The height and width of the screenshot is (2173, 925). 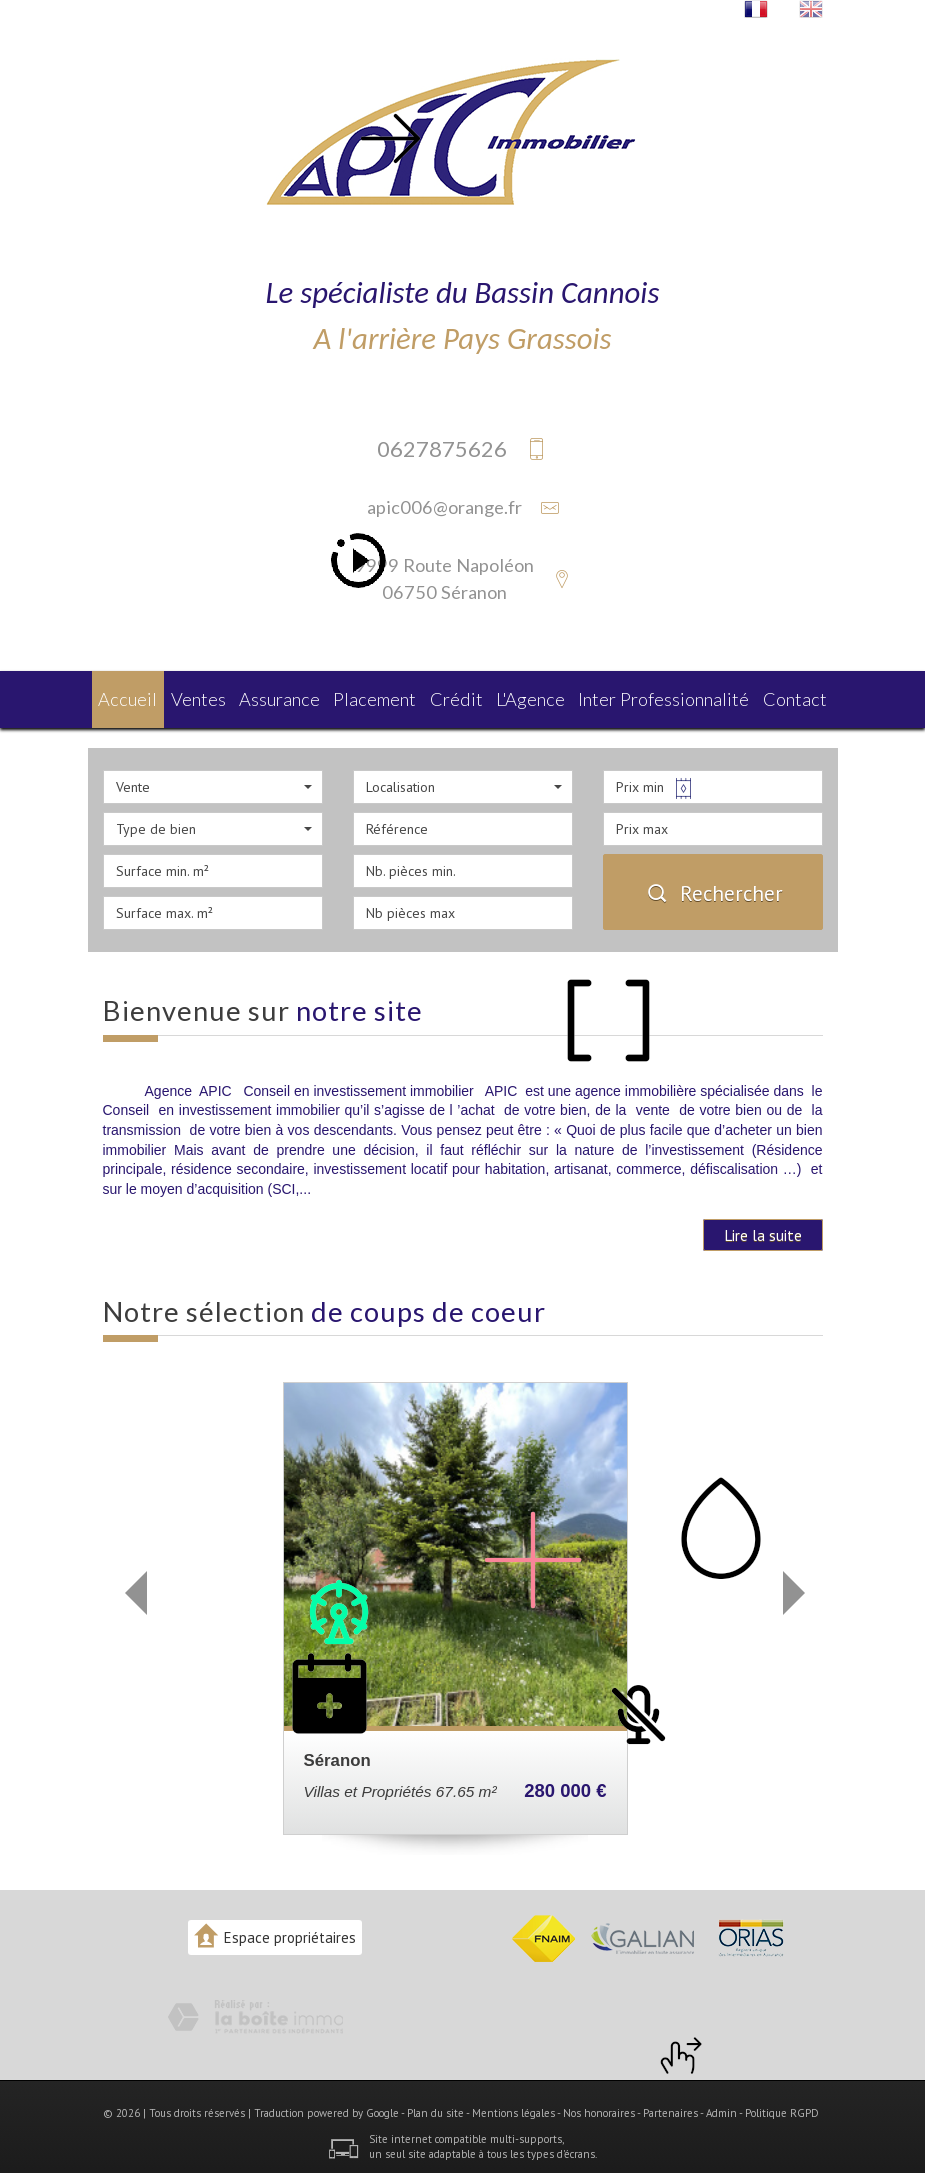 I want to click on motion photos feature is enabled, so click(x=358, y=560).